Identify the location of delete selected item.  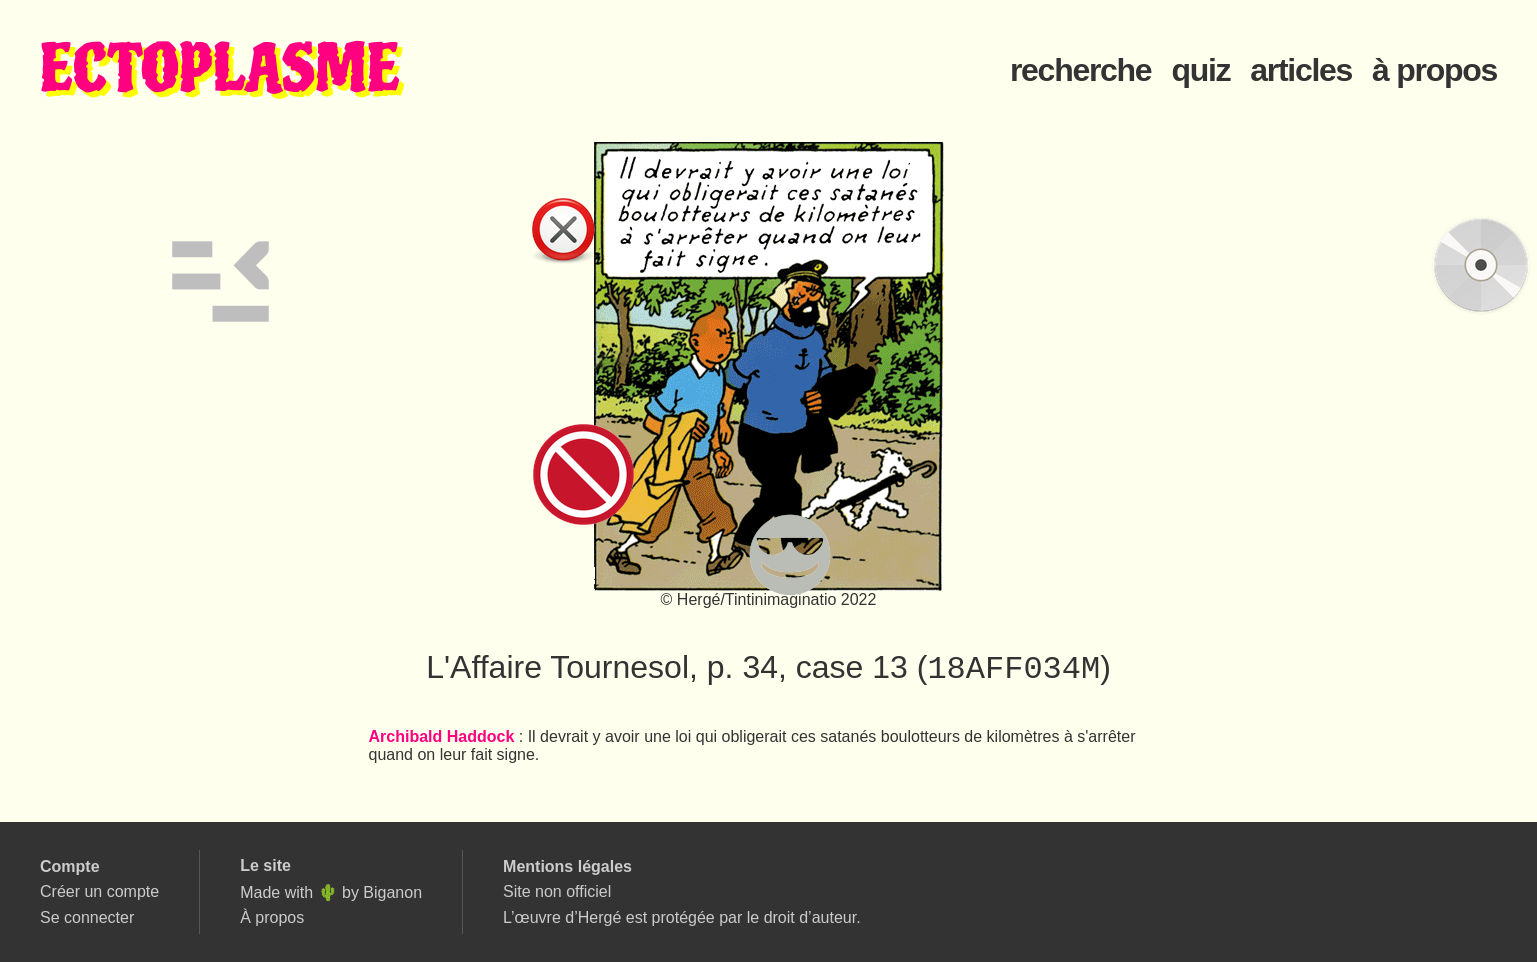
(565, 230).